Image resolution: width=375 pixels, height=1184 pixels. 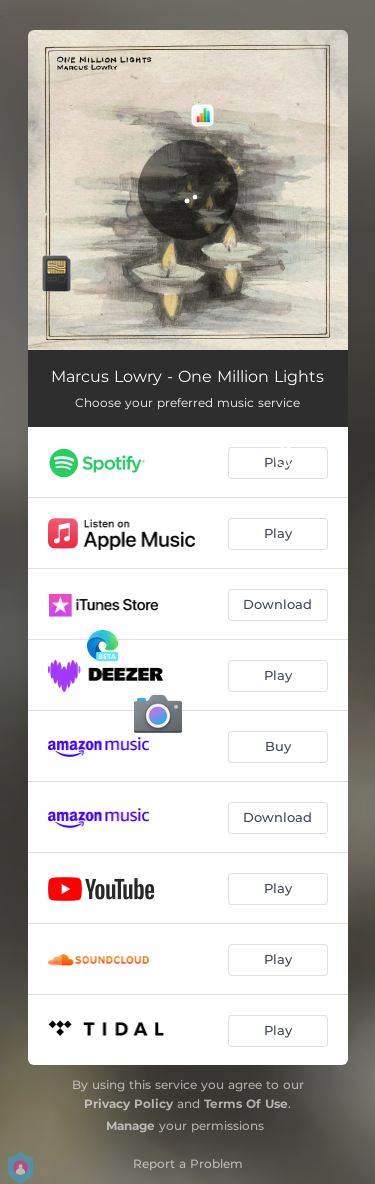 What do you see at coordinates (158, 714) in the screenshot?
I see `open the camera app` at bounding box center [158, 714].